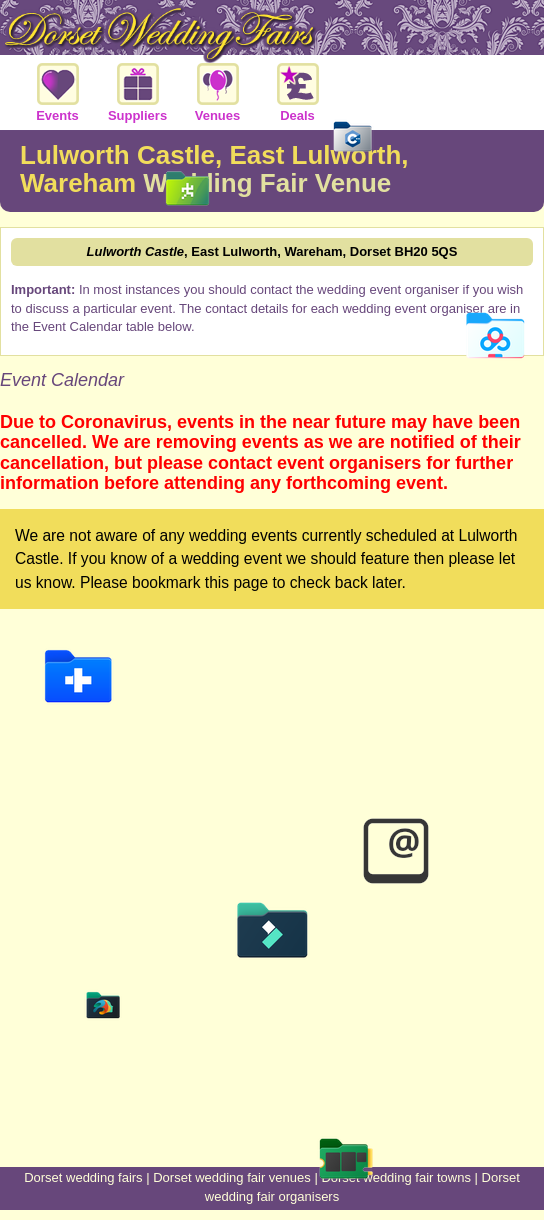 The image size is (544, 1220). Describe the element at coordinates (345, 1160) in the screenshot. I see `folder containing NVMe SSD storage files` at that location.